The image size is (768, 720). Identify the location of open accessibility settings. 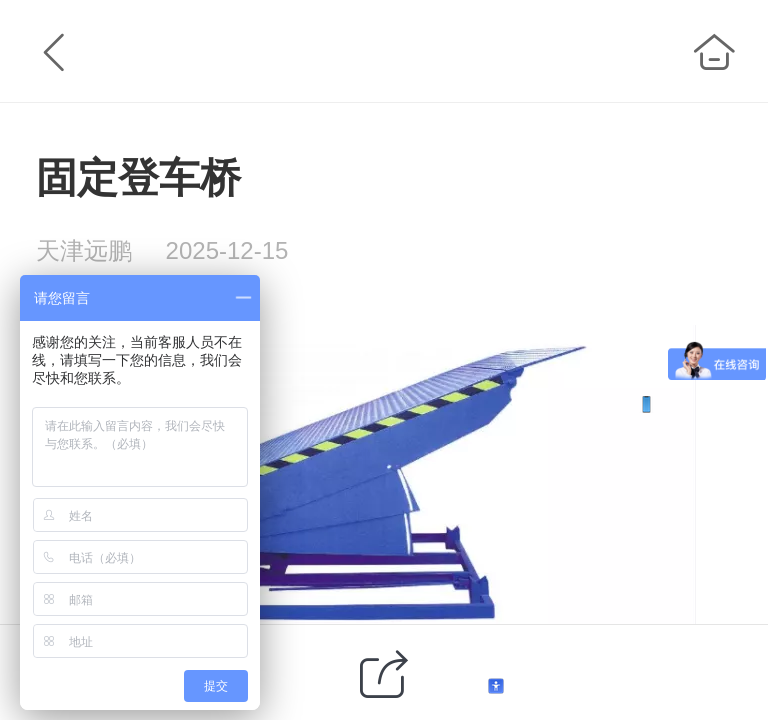
(496, 686).